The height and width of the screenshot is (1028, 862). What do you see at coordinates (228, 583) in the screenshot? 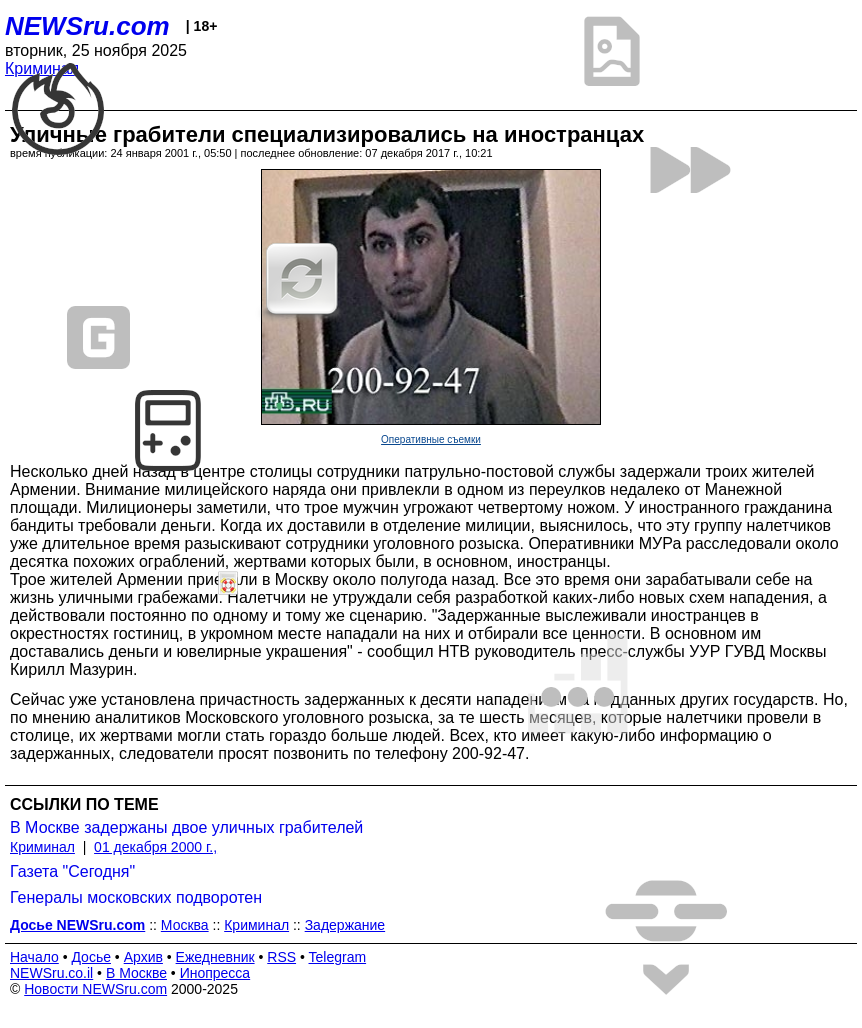
I see `access help documentation` at bounding box center [228, 583].